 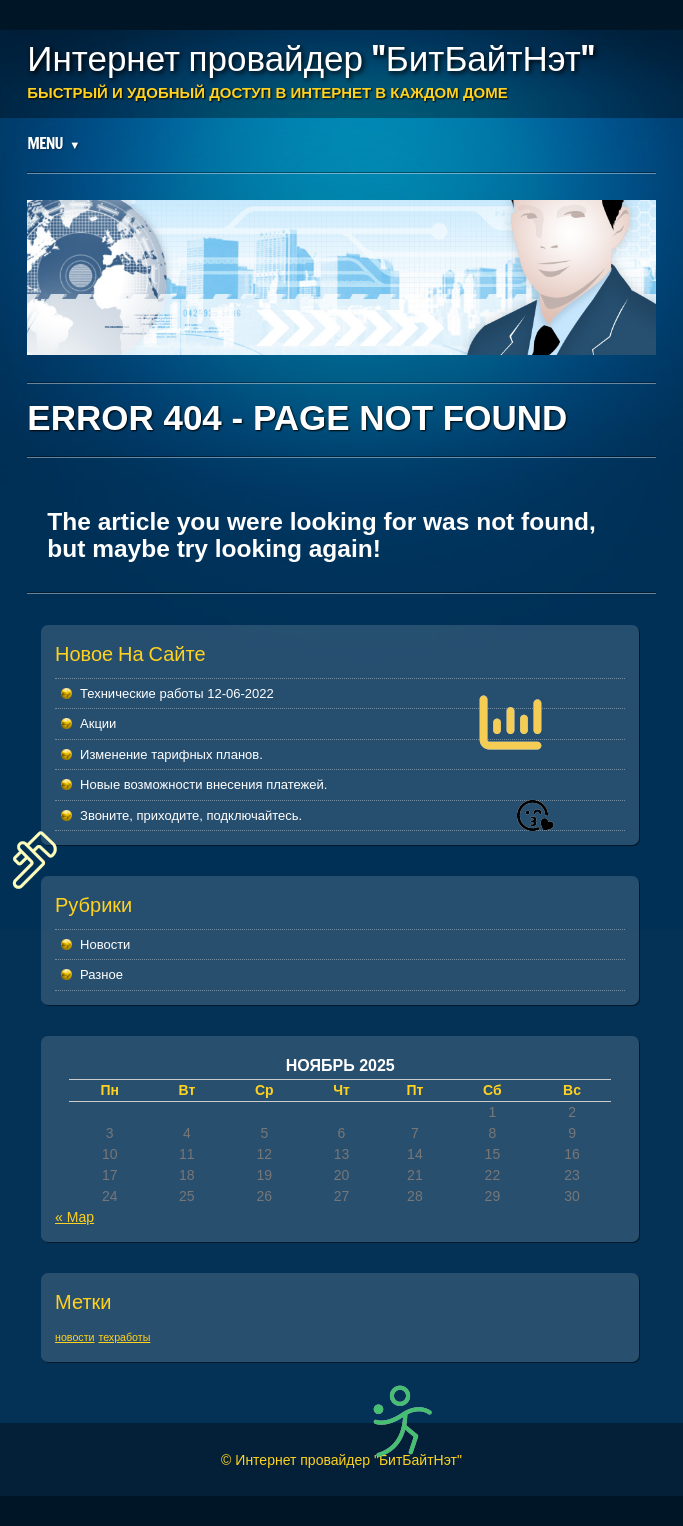 What do you see at coordinates (400, 1420) in the screenshot?
I see `throw or discard an item` at bounding box center [400, 1420].